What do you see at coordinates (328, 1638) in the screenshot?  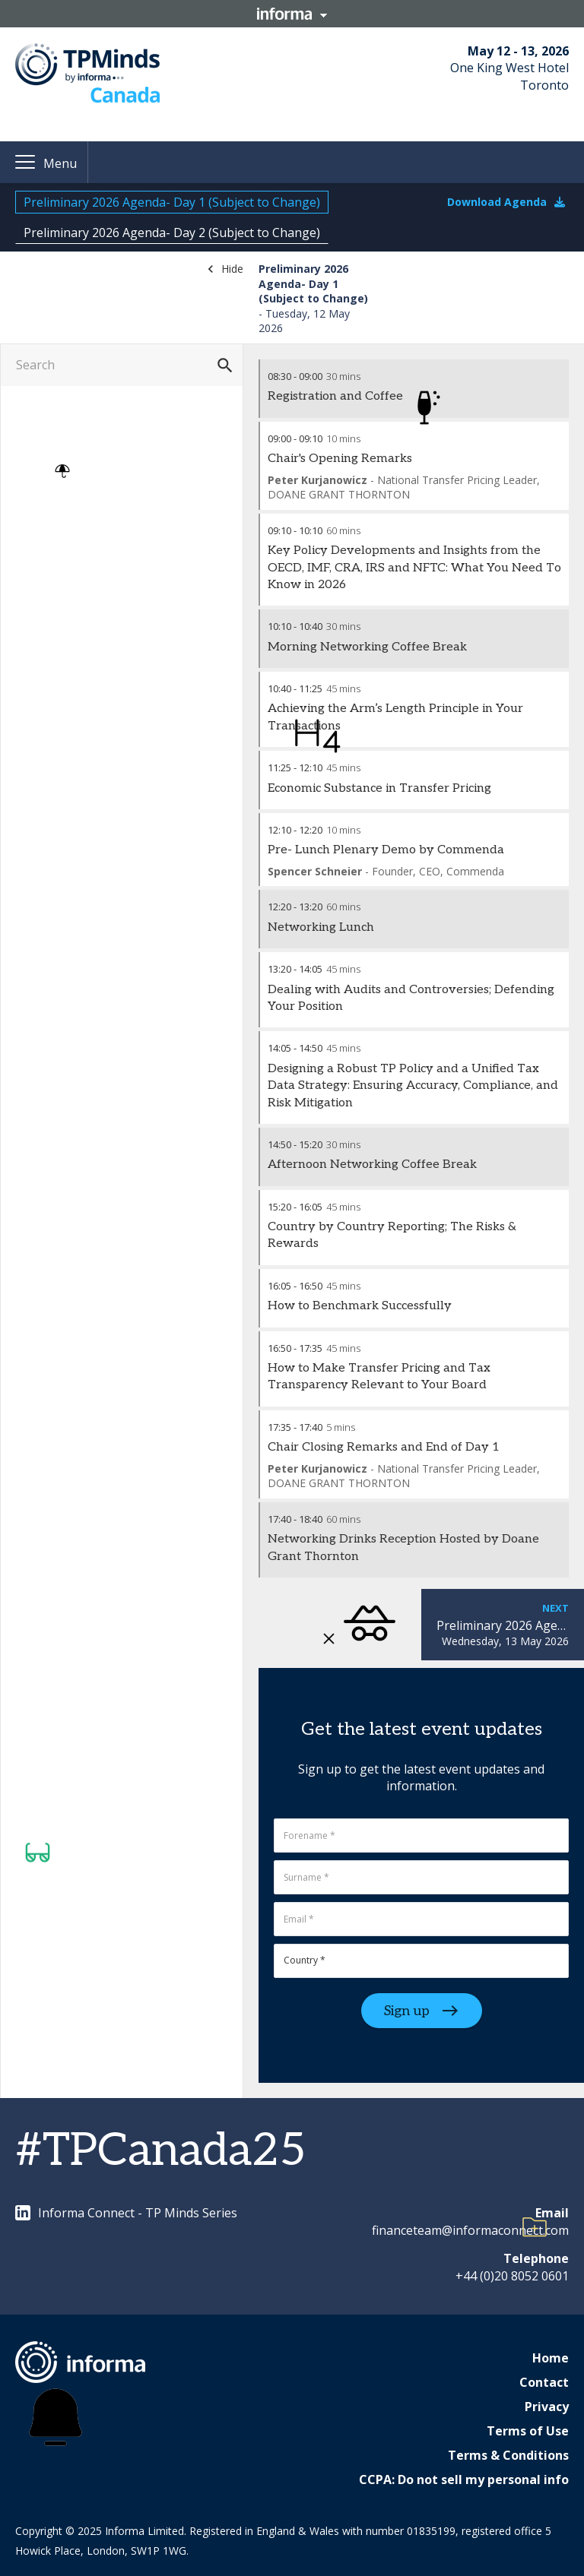 I see `close the current window or dialog` at bounding box center [328, 1638].